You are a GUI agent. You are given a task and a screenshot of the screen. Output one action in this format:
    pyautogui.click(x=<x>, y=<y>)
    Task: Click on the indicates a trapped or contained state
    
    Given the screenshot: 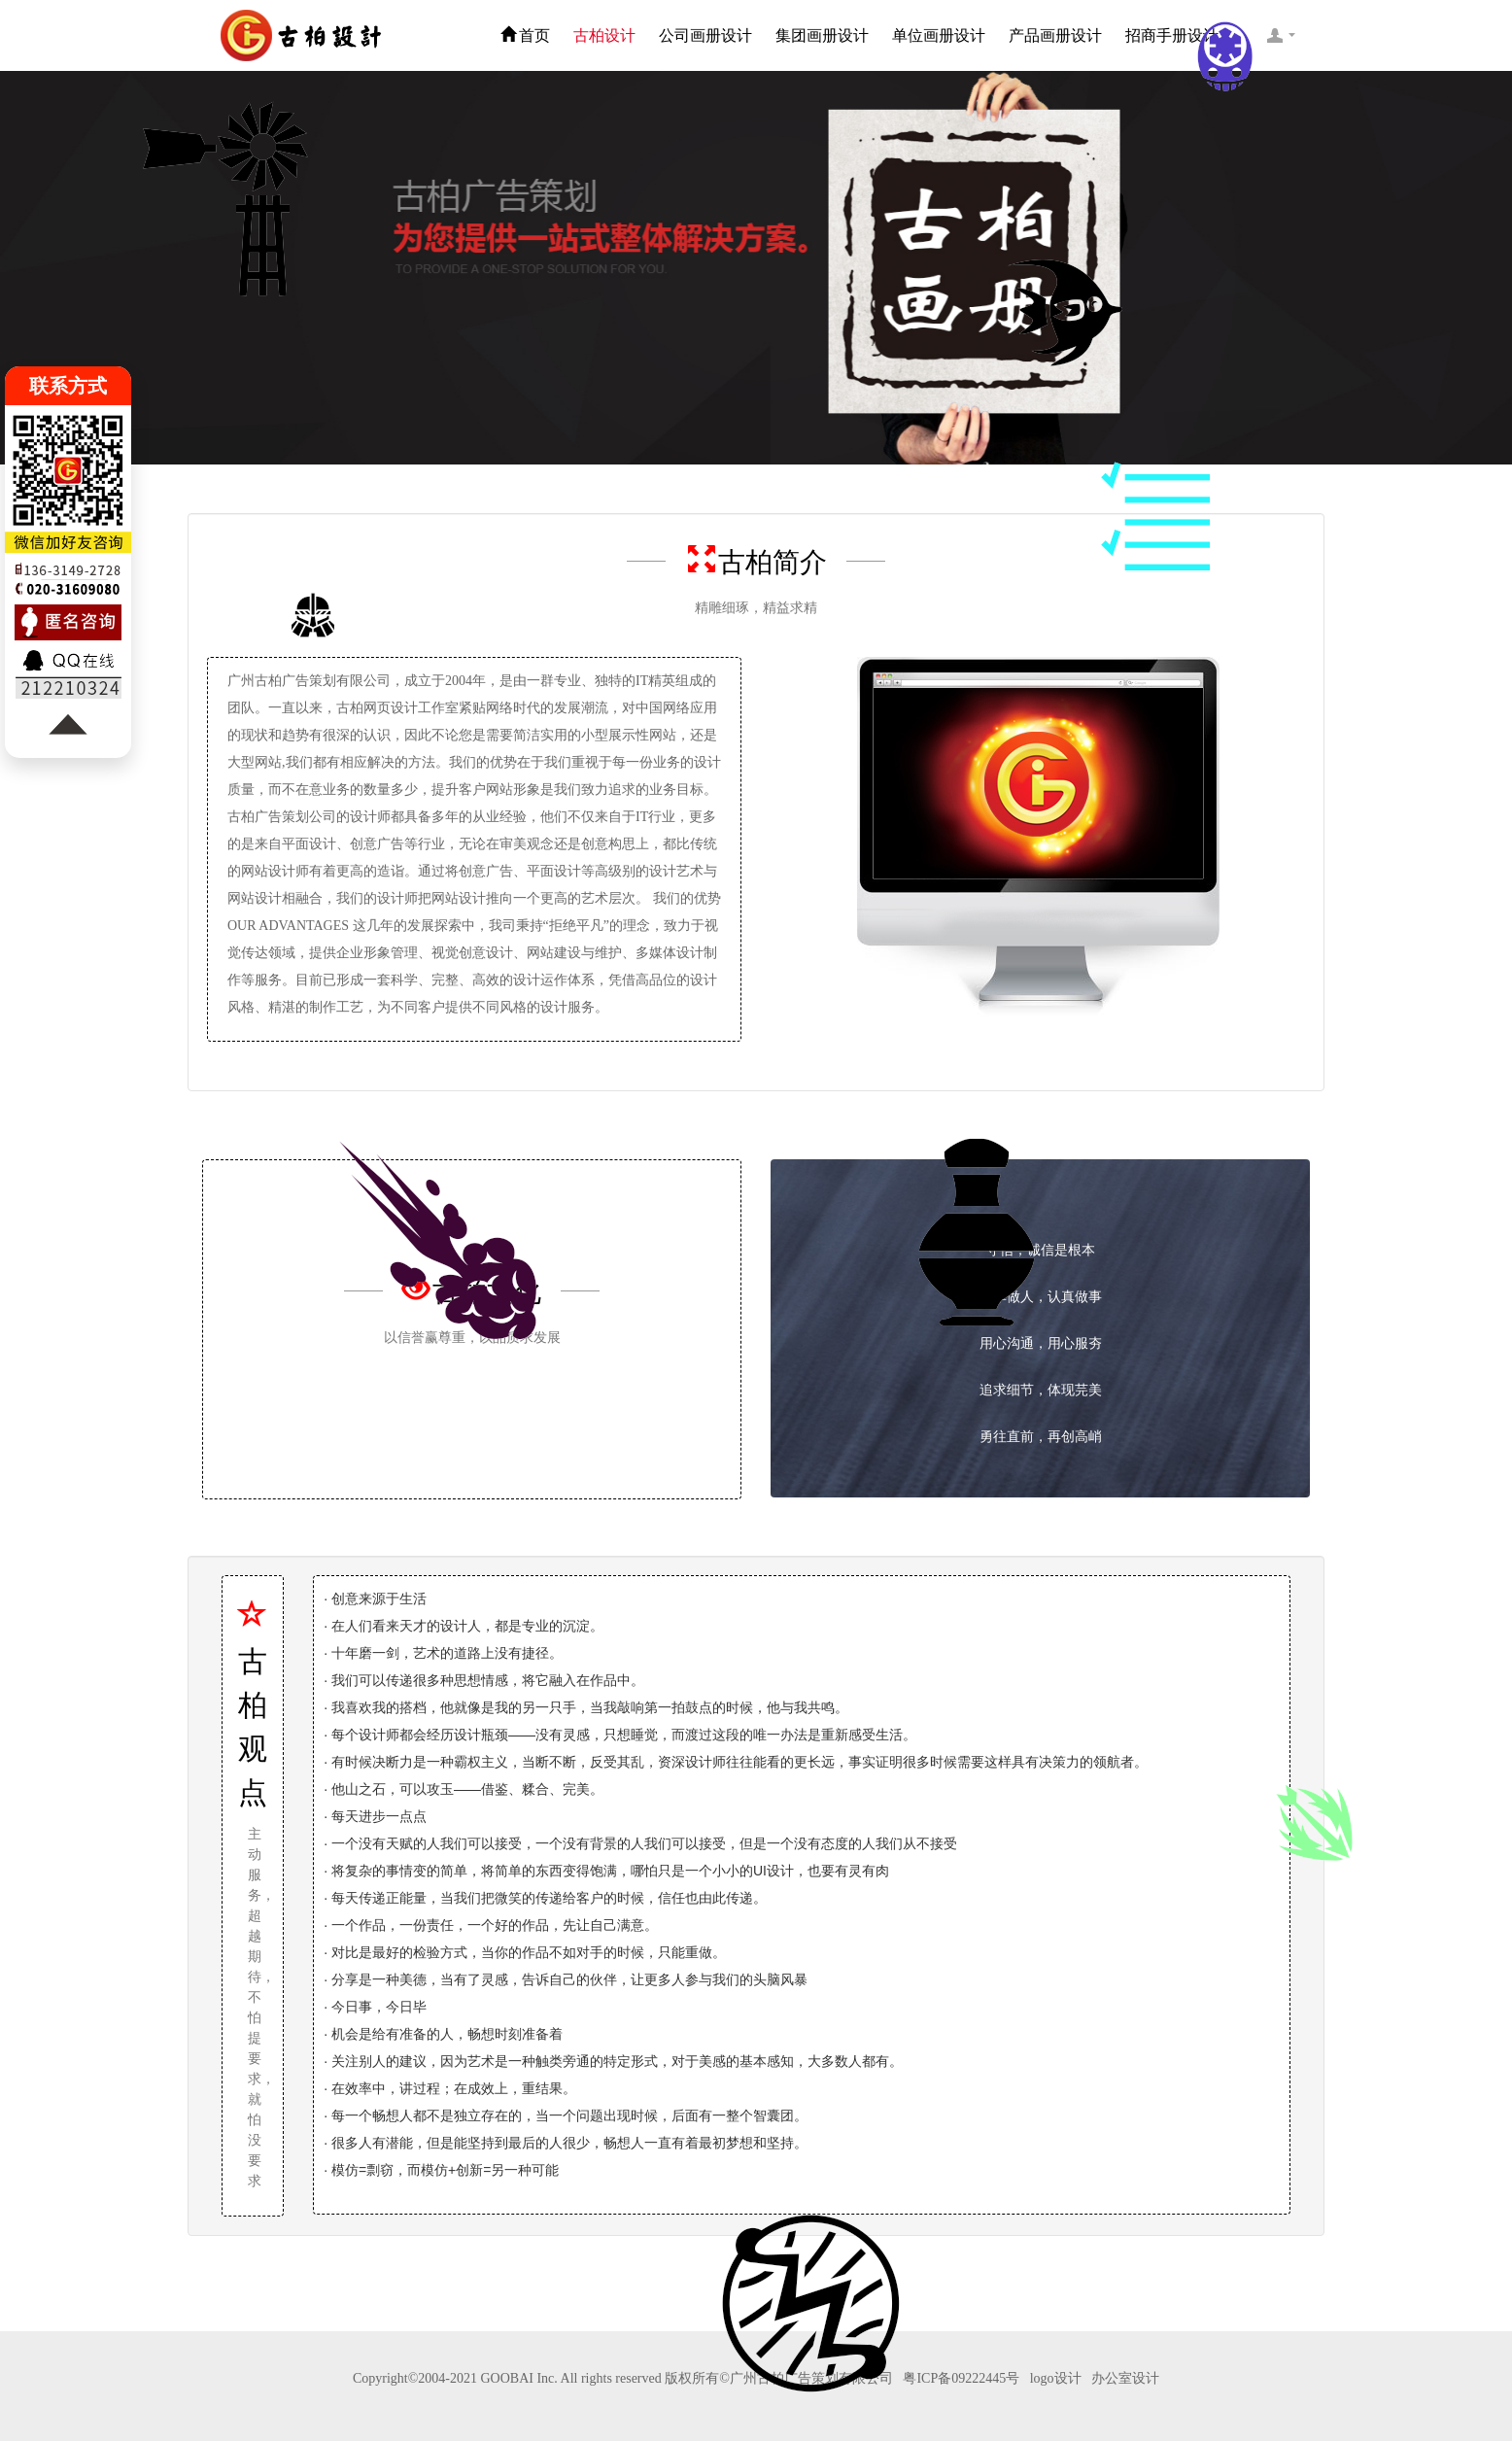 What is the action you would take?
    pyautogui.click(x=810, y=2303)
    